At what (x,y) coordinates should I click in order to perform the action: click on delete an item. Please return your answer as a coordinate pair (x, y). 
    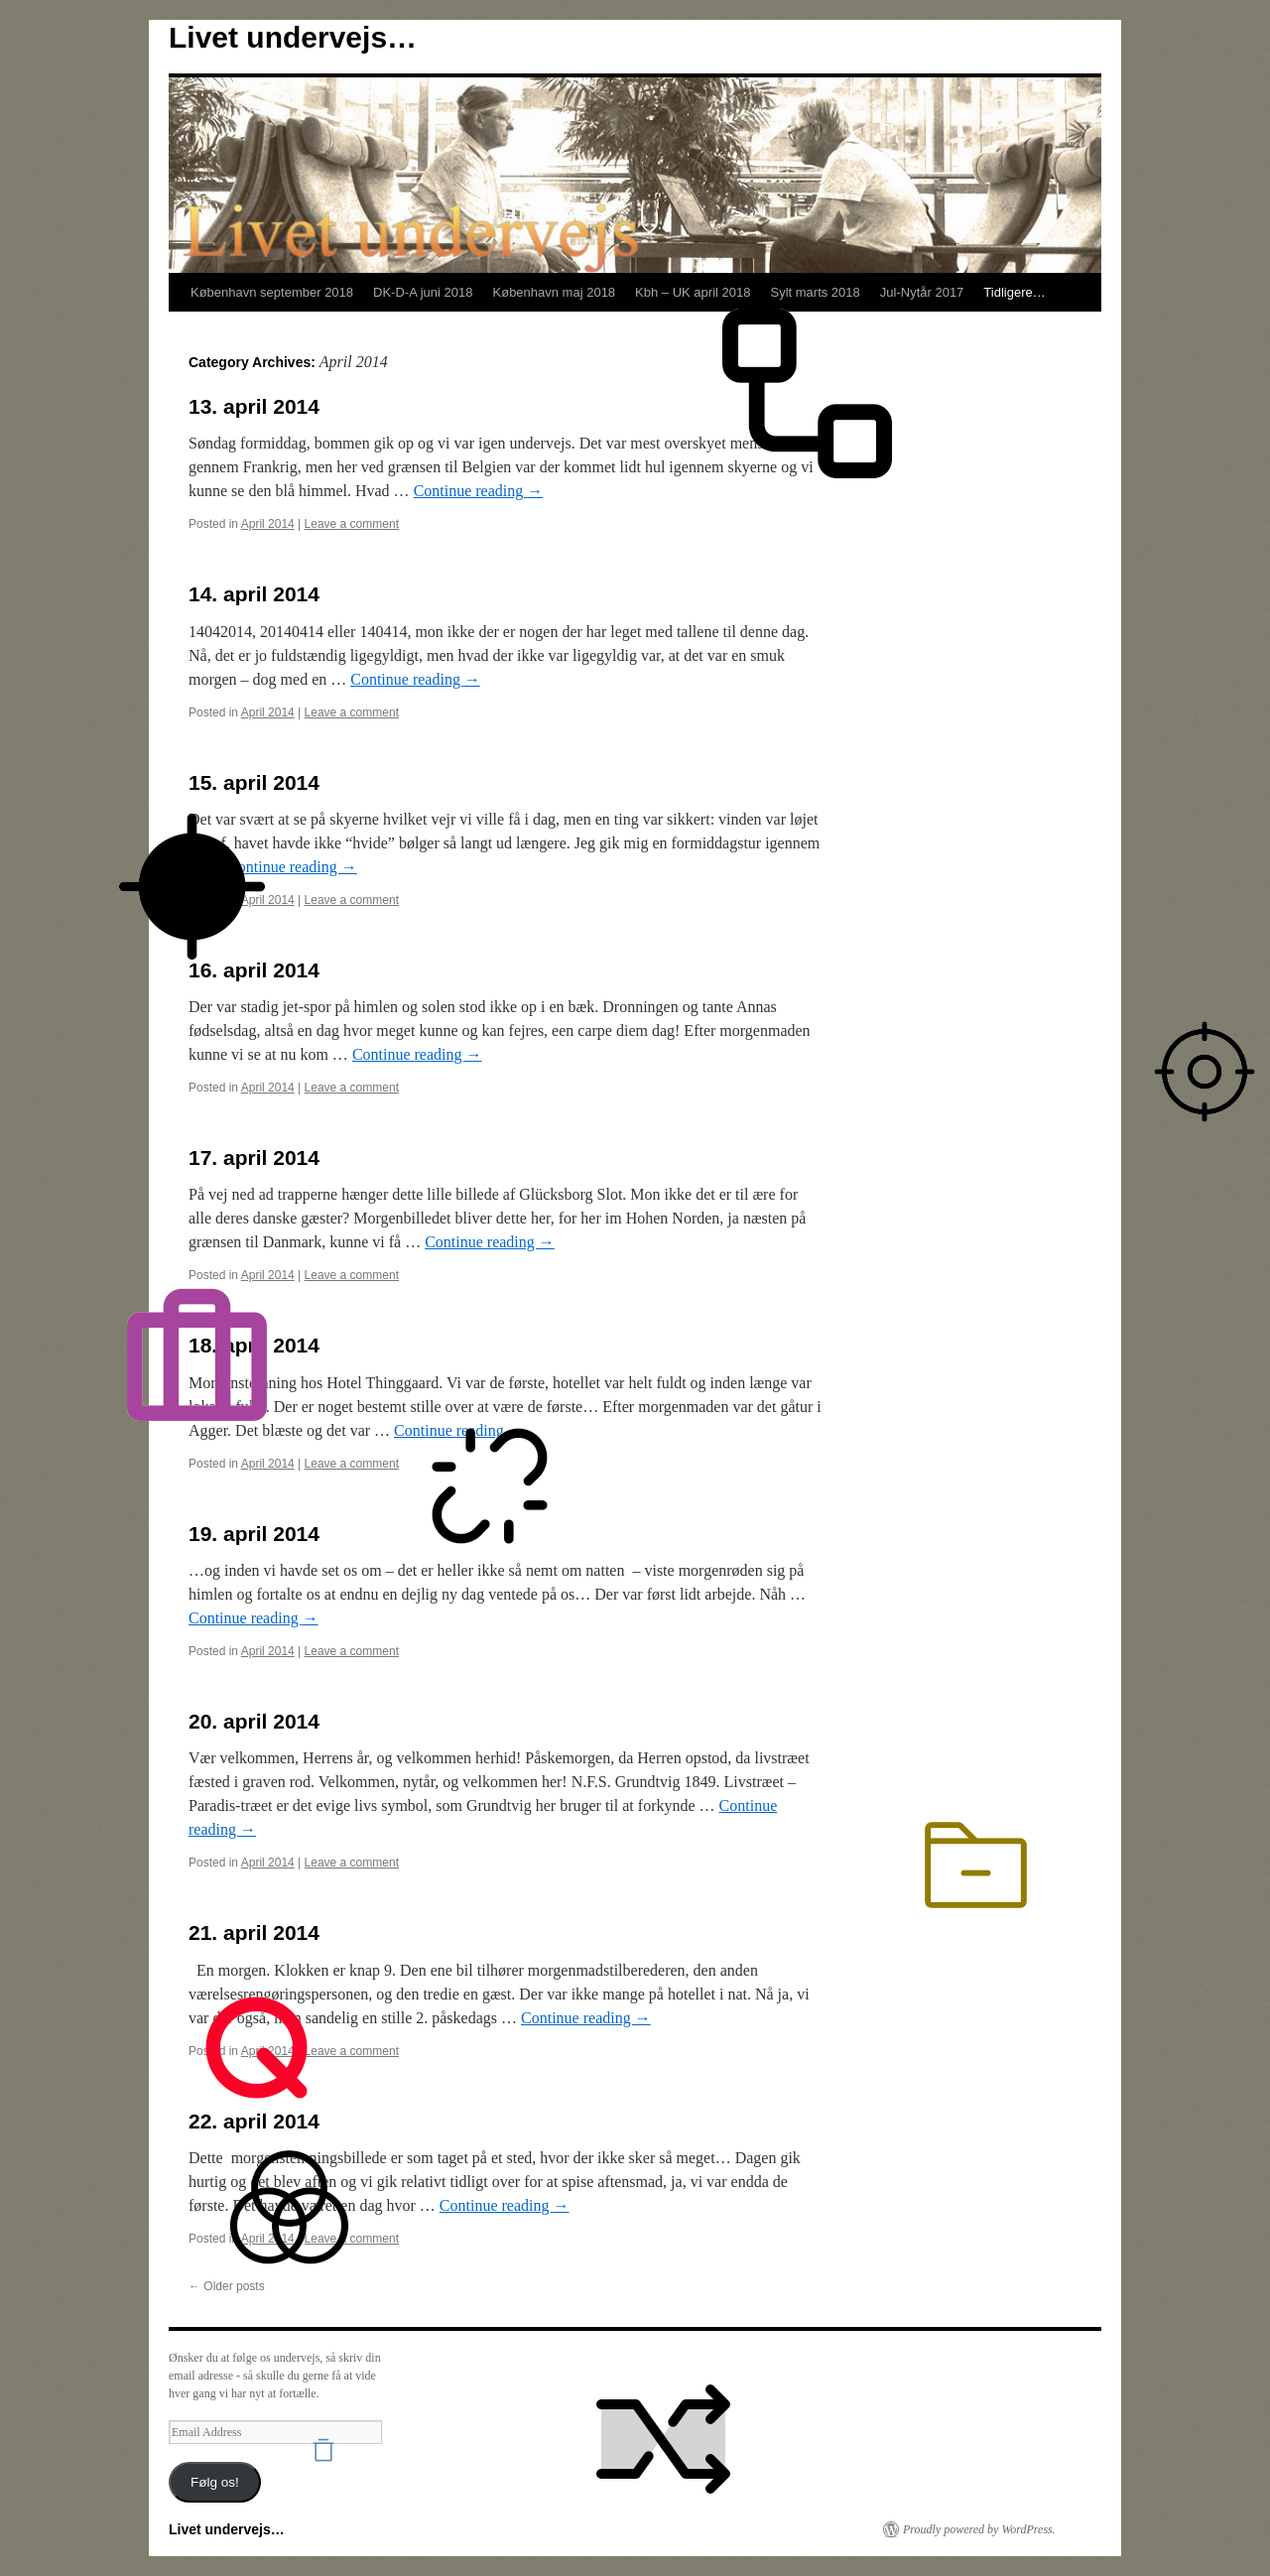
    Looking at the image, I should click on (323, 2451).